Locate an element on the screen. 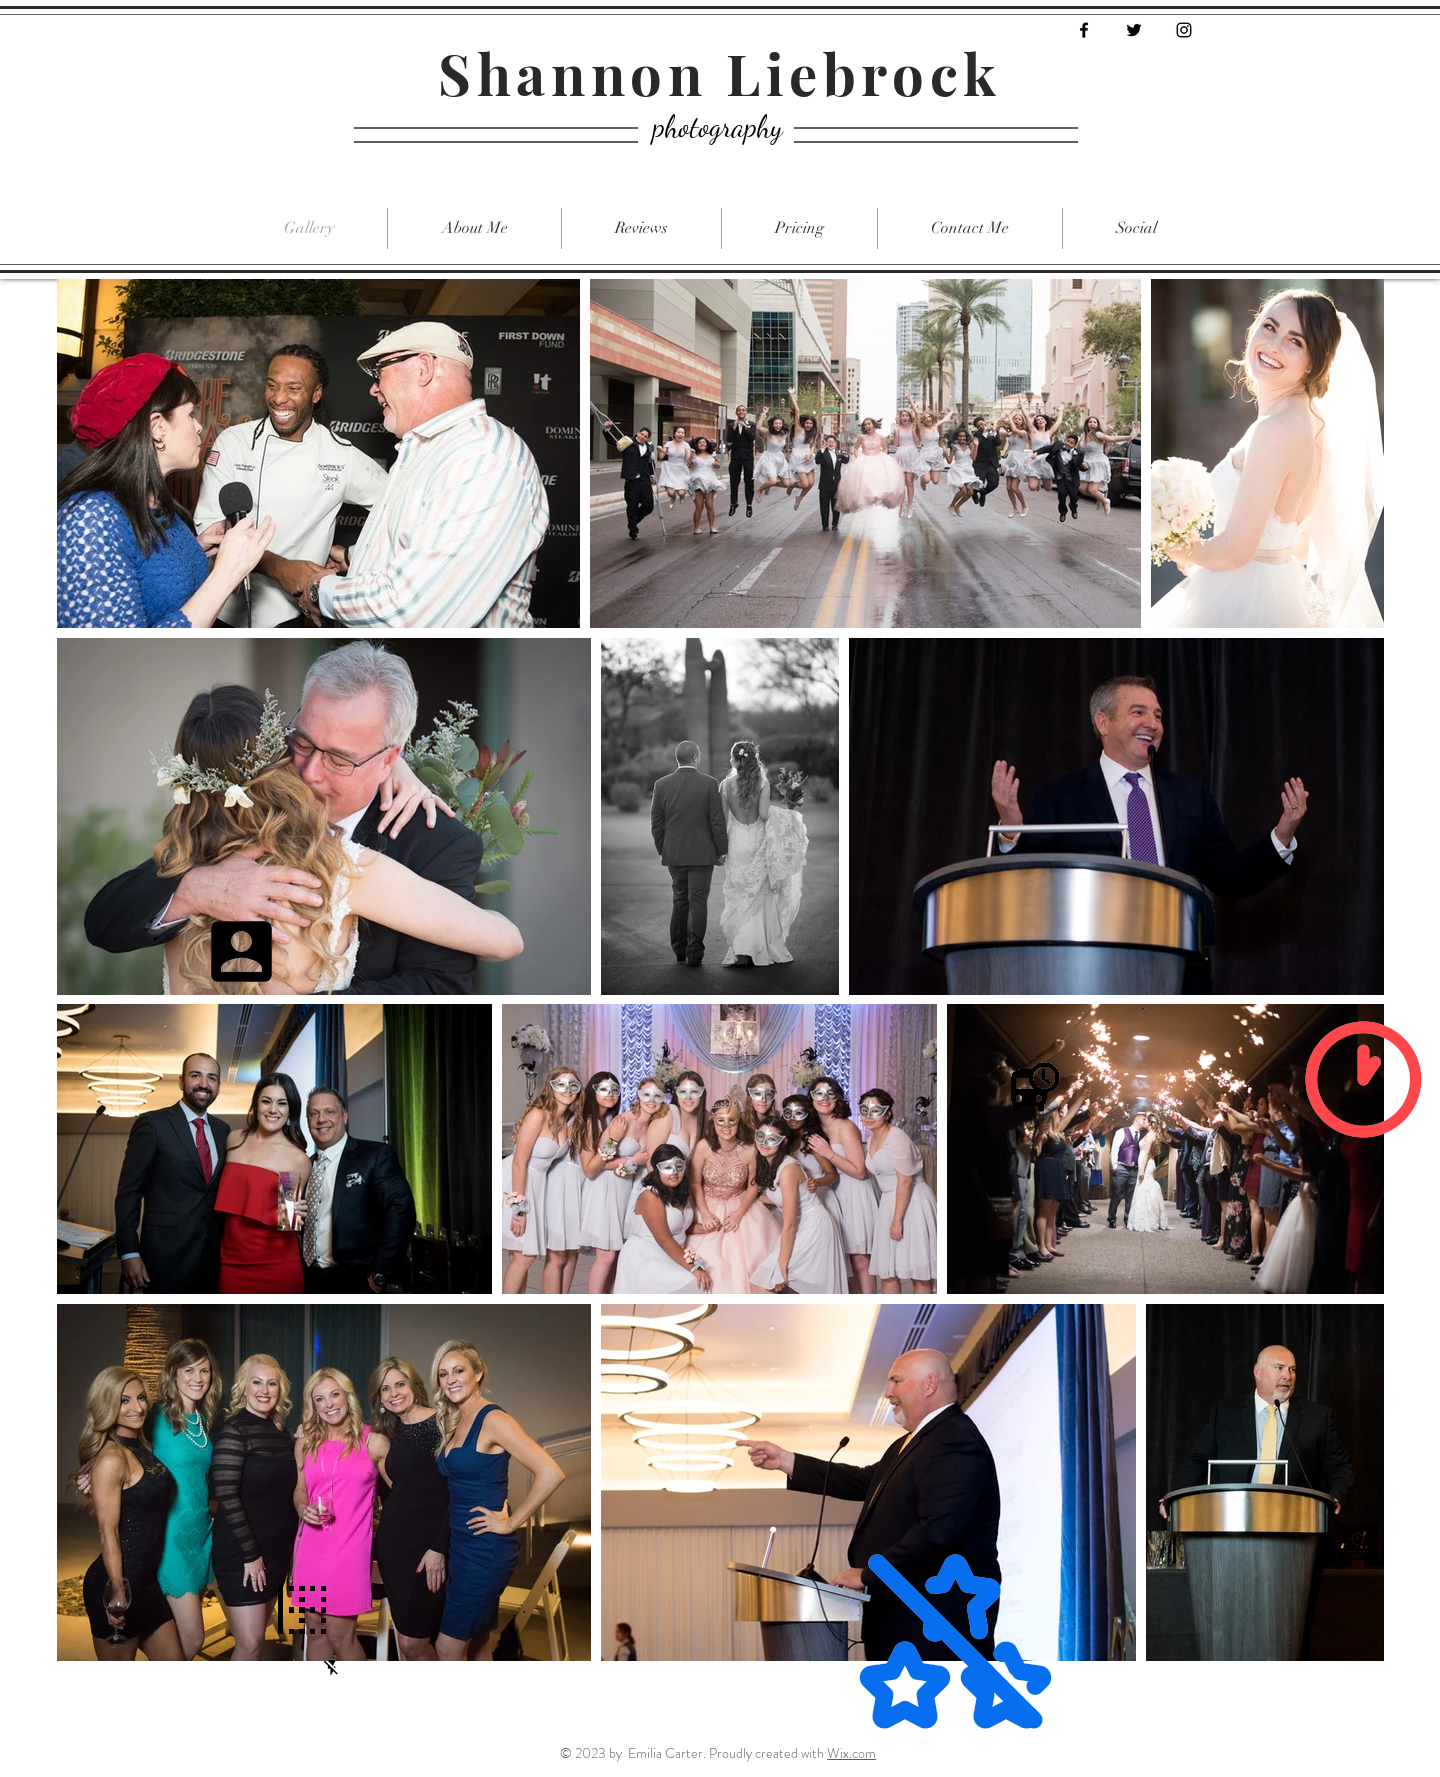 Image resolution: width=1440 pixels, height=1777 pixels. access your account or profile is located at coordinates (241, 951).